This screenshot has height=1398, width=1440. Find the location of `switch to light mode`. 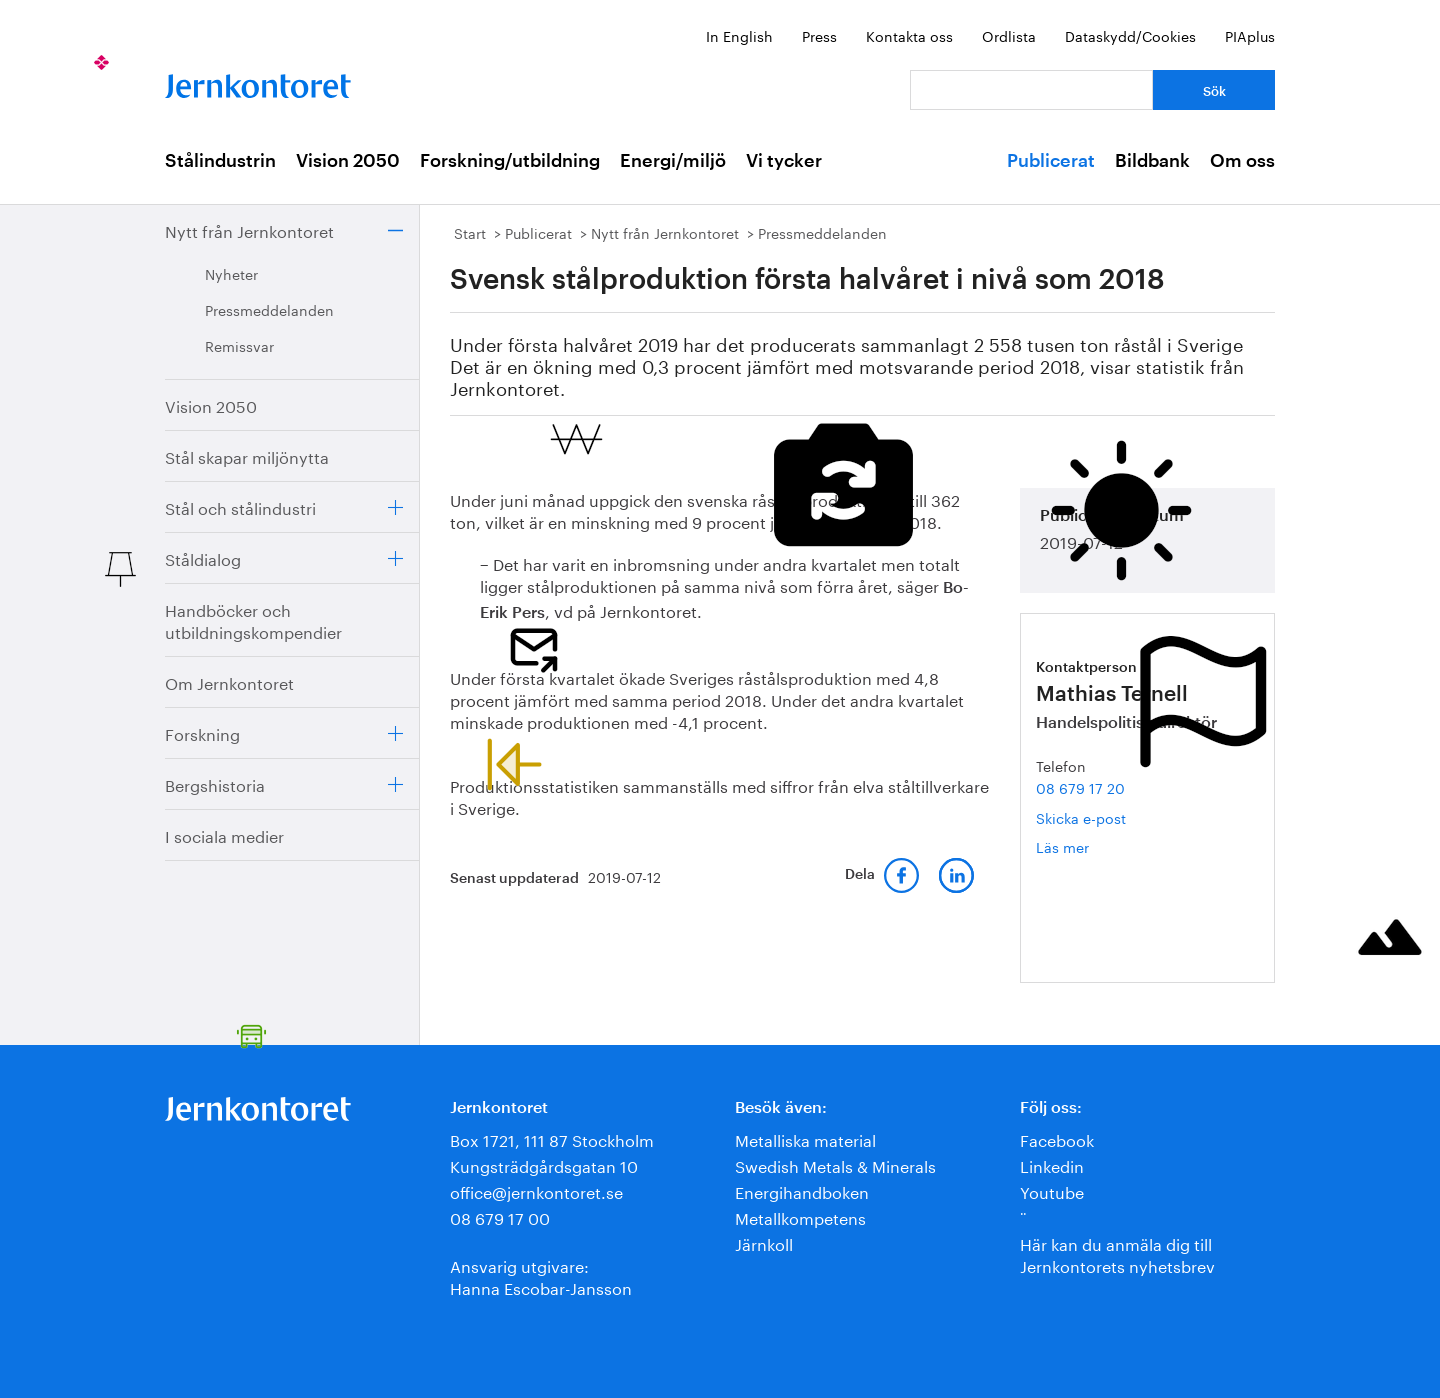

switch to light mode is located at coordinates (1121, 510).